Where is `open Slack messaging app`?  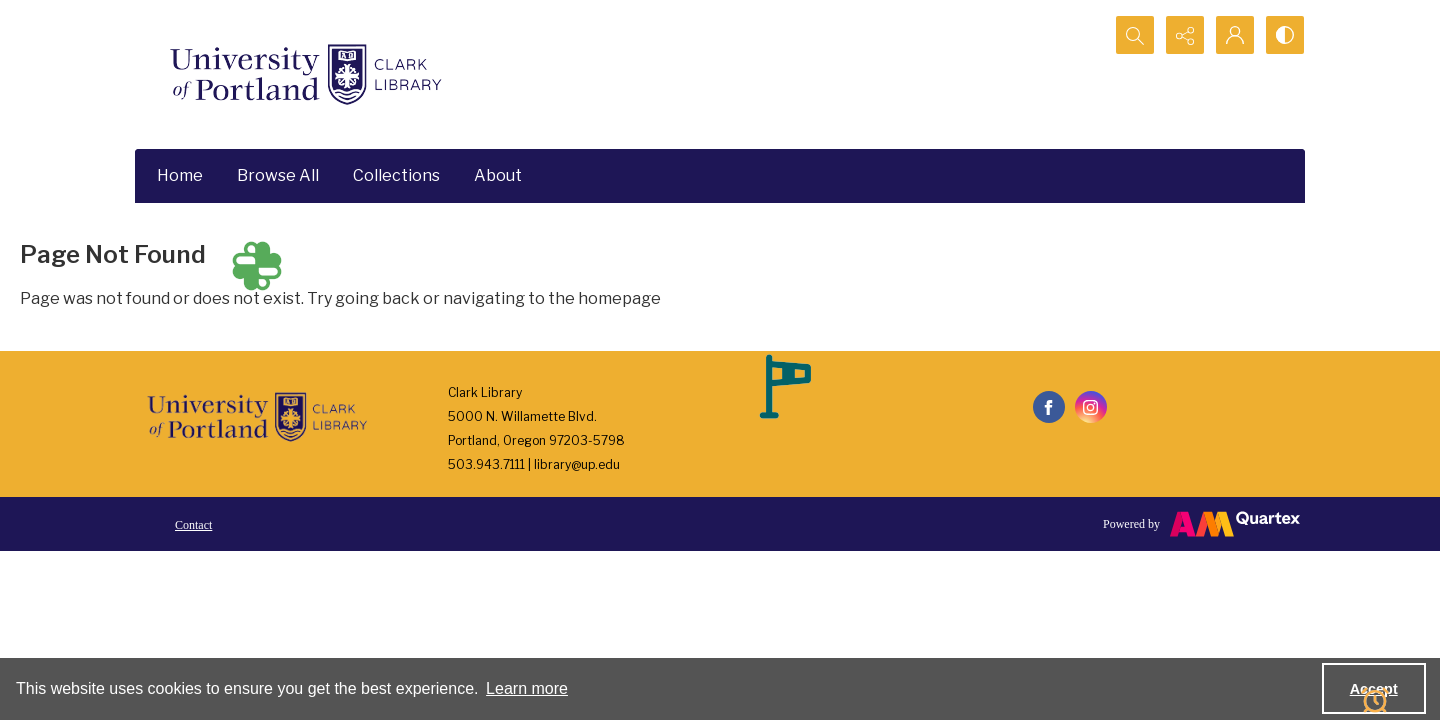
open Slack messaging app is located at coordinates (257, 266).